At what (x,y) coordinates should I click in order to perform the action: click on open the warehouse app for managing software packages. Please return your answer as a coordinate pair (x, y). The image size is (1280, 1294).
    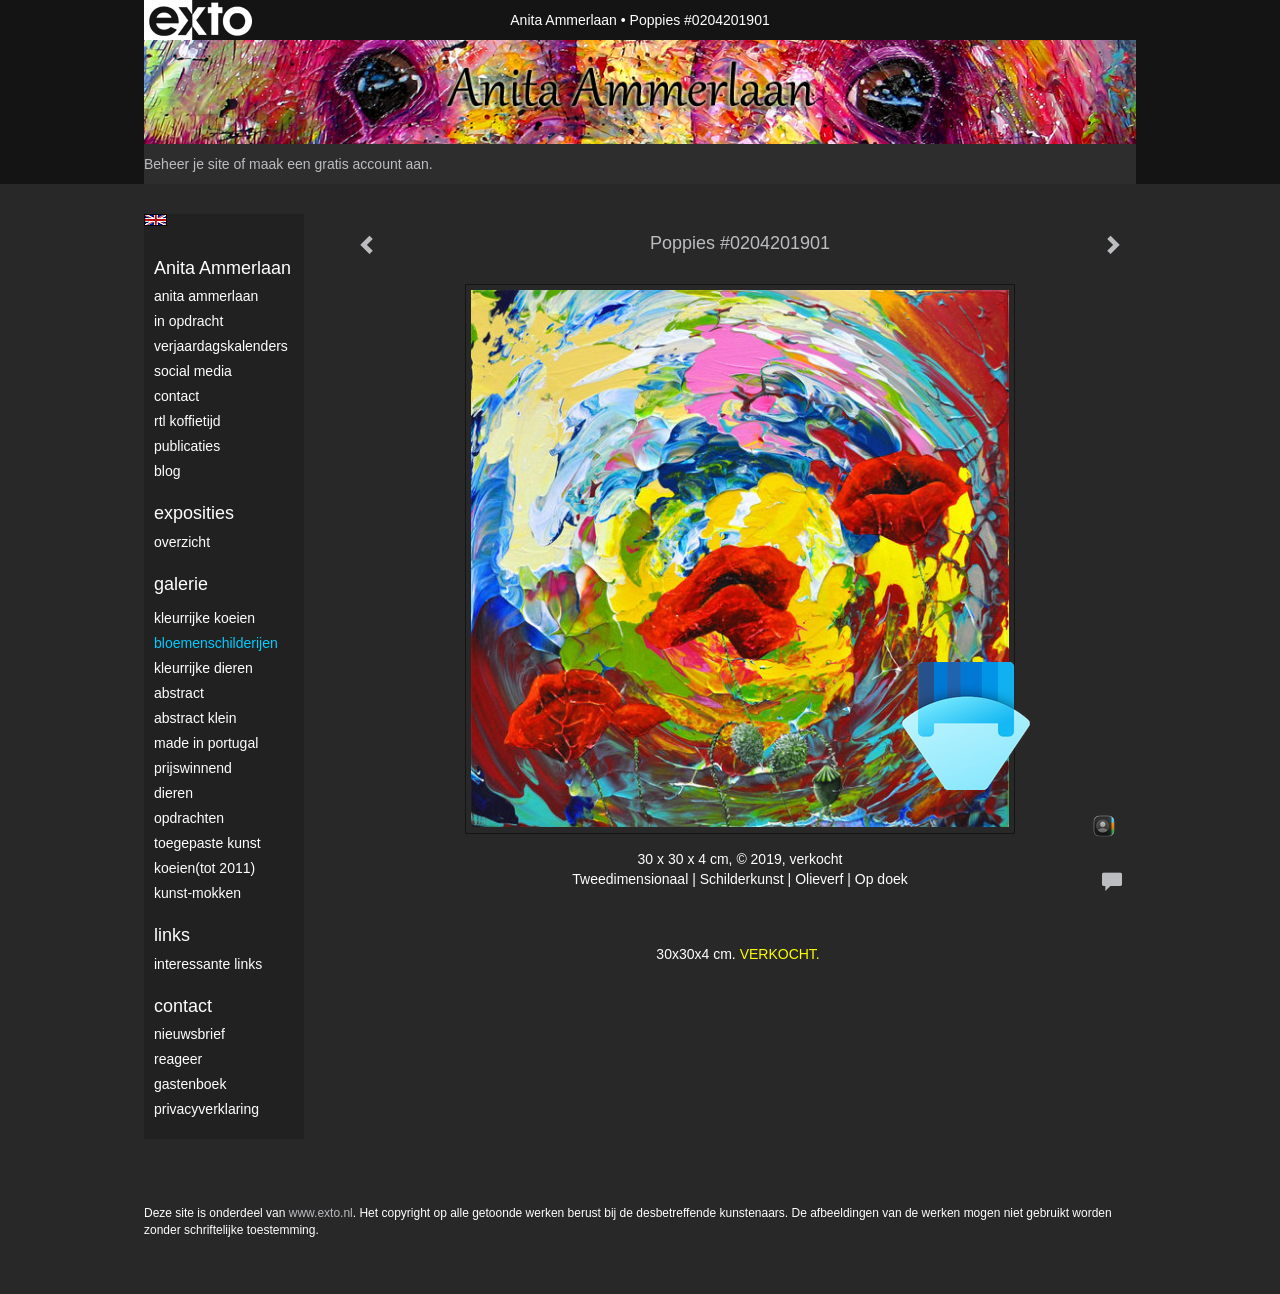
    Looking at the image, I should click on (966, 726).